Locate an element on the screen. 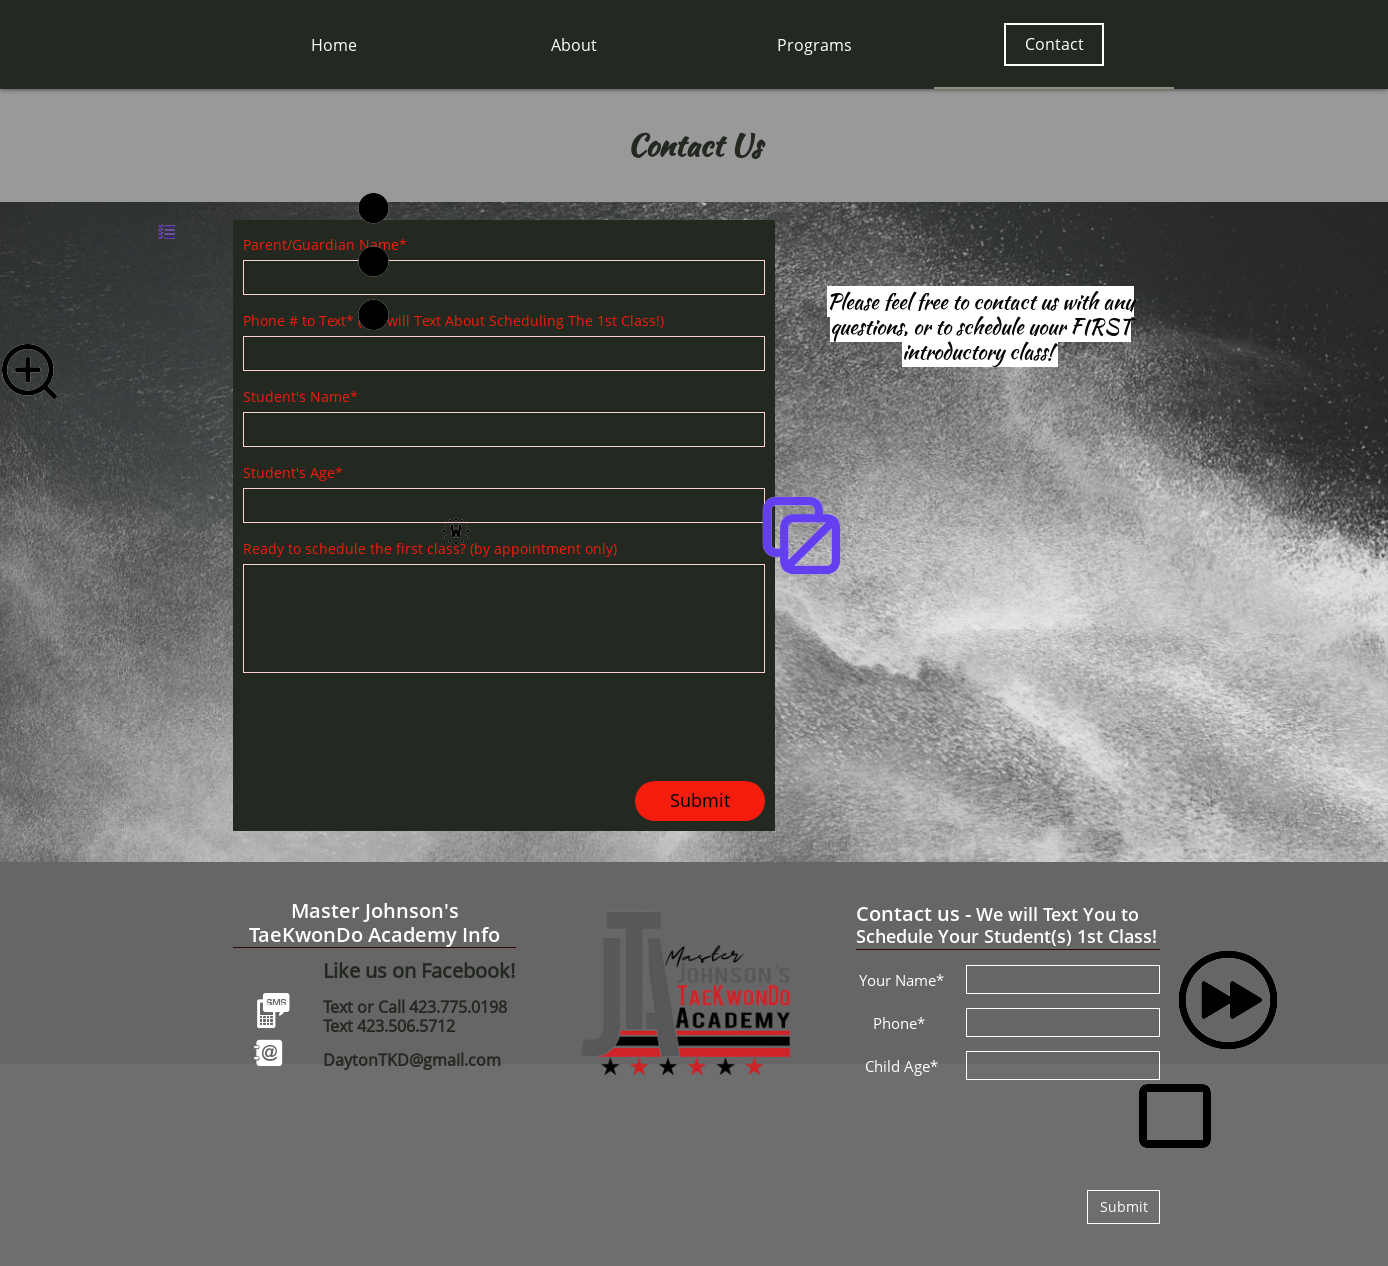 The width and height of the screenshot is (1388, 1266). view or manage your task checklist is located at coordinates (166, 232).